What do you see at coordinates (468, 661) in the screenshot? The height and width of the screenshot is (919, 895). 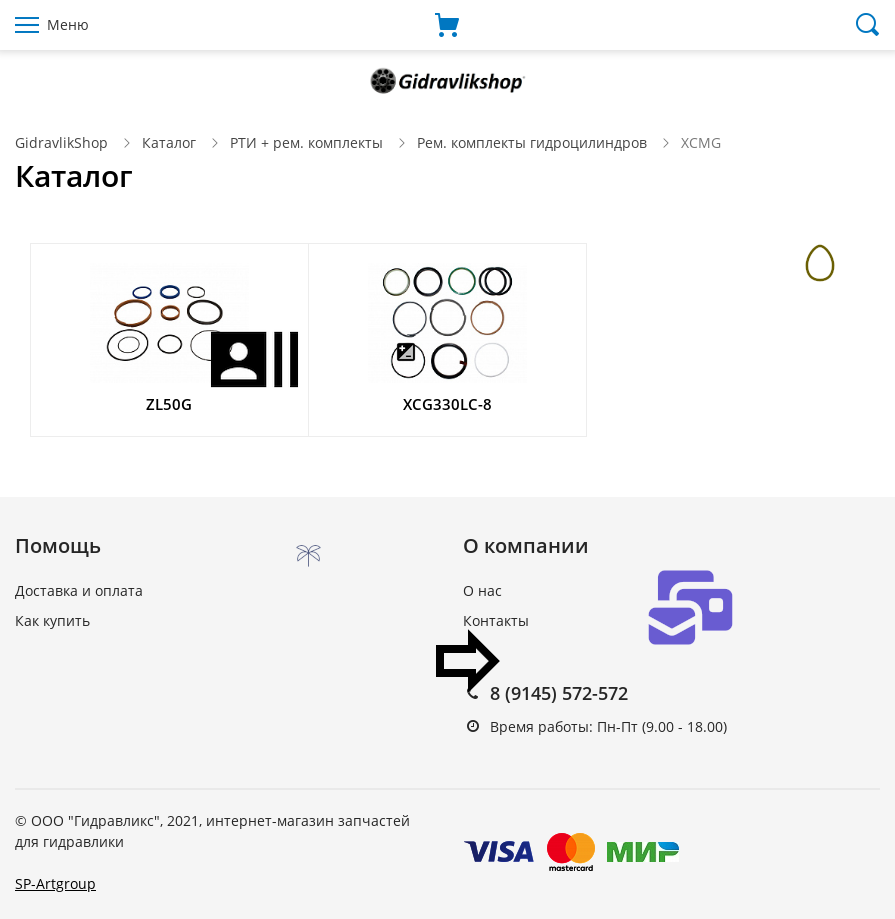 I see `forward an email or message` at bounding box center [468, 661].